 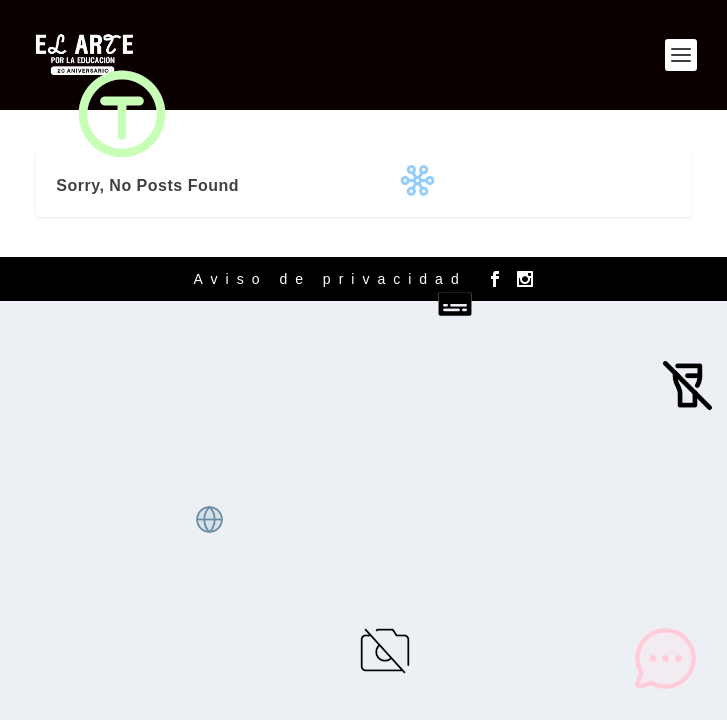 I want to click on camera is disabled or unavailable, so click(x=385, y=651).